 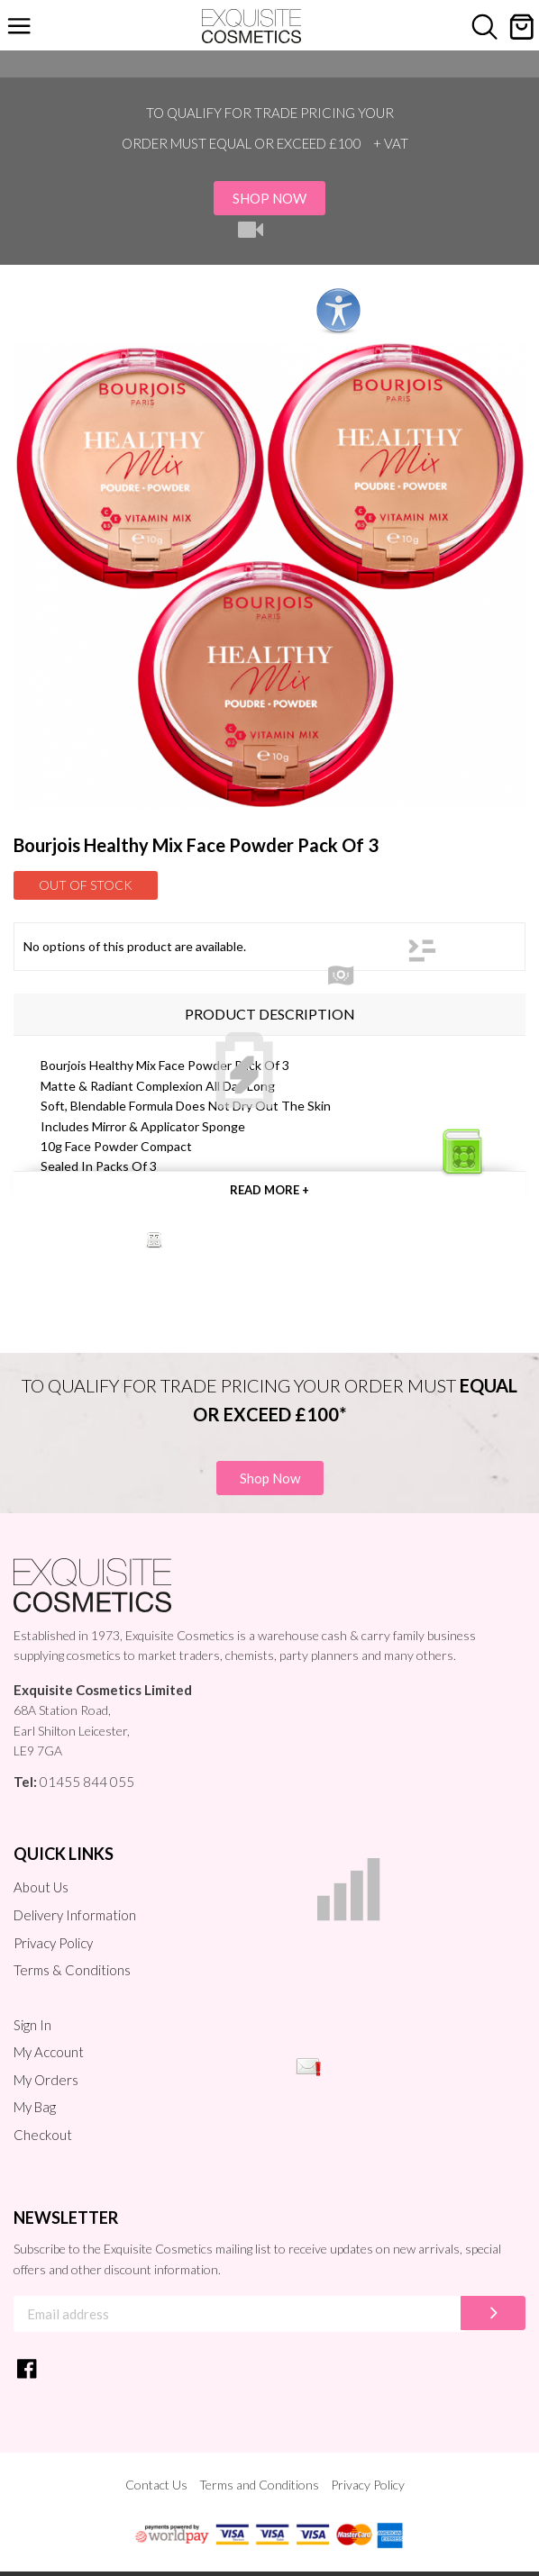 What do you see at coordinates (307, 2066) in the screenshot?
I see `mark email as important` at bounding box center [307, 2066].